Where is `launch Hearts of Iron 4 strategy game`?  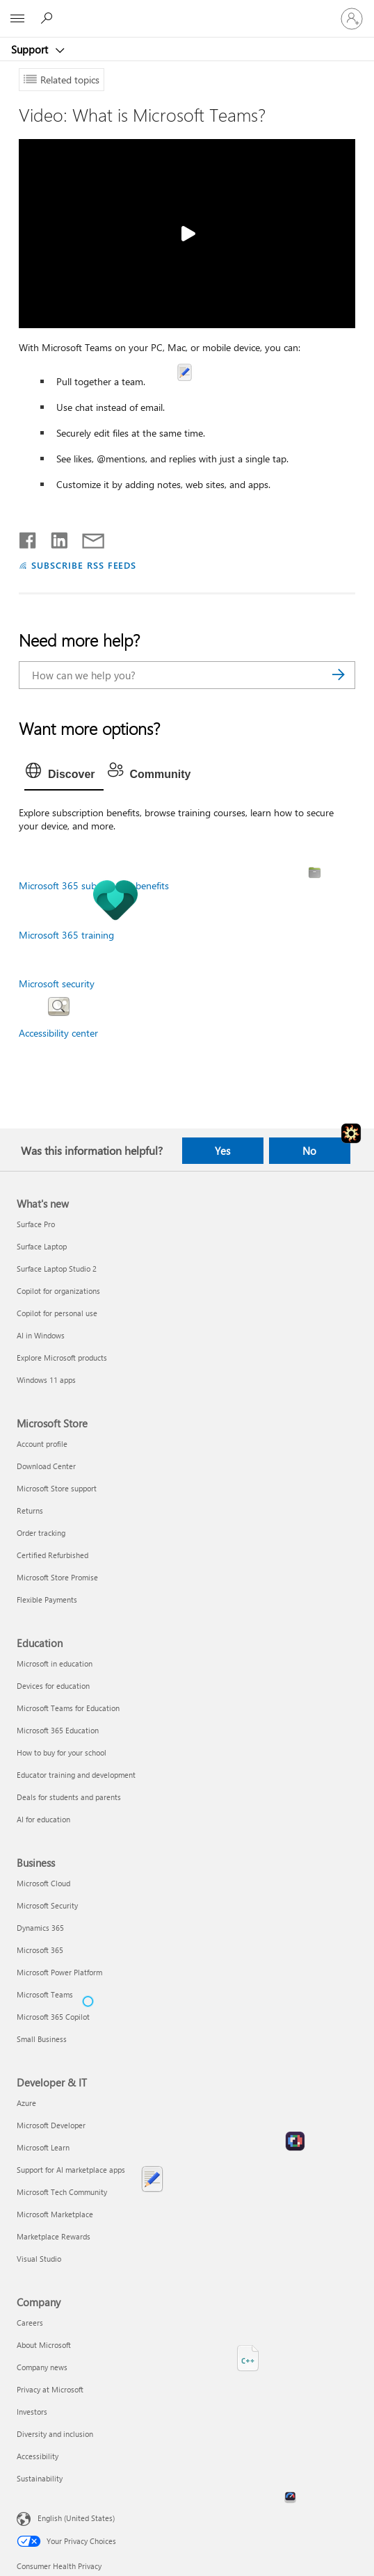
launch Hearts of Iron 4 strategy game is located at coordinates (351, 1133).